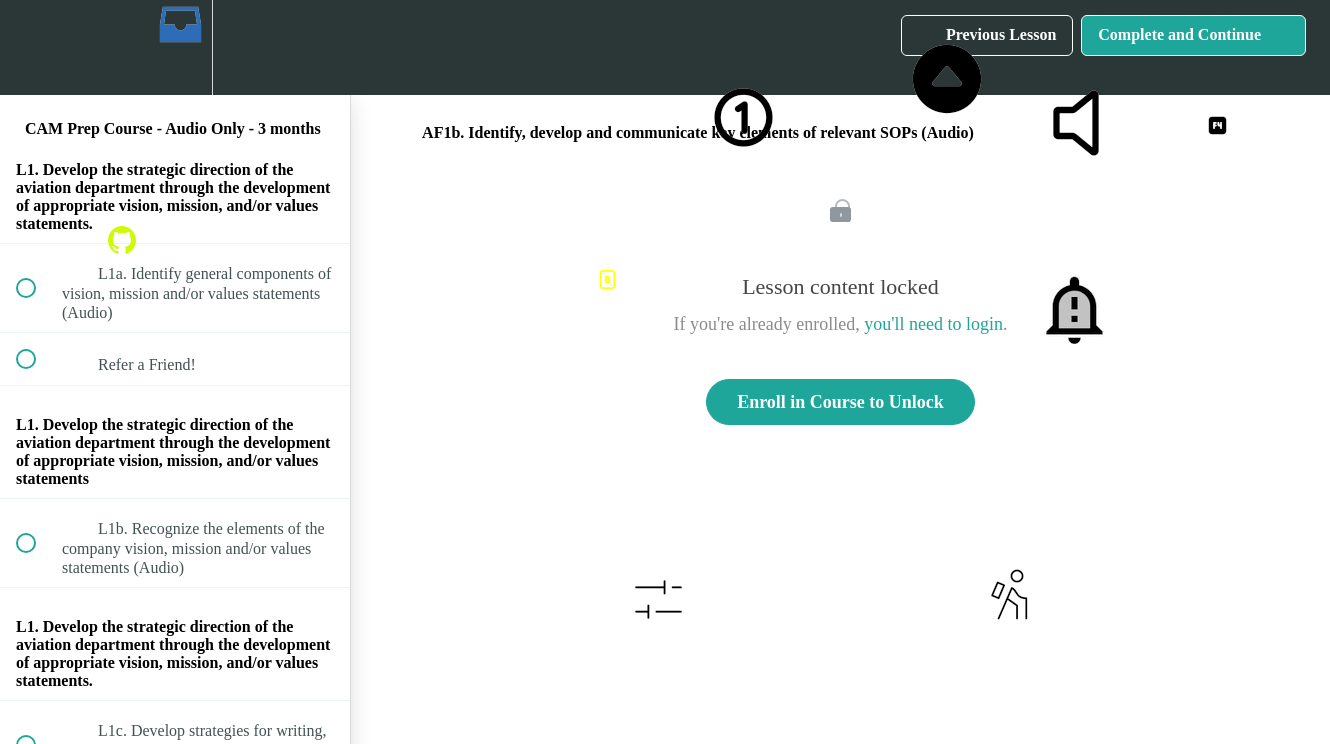 The image size is (1330, 744). Describe the element at coordinates (743, 117) in the screenshot. I see `indicates the first step in a sequence or process` at that location.